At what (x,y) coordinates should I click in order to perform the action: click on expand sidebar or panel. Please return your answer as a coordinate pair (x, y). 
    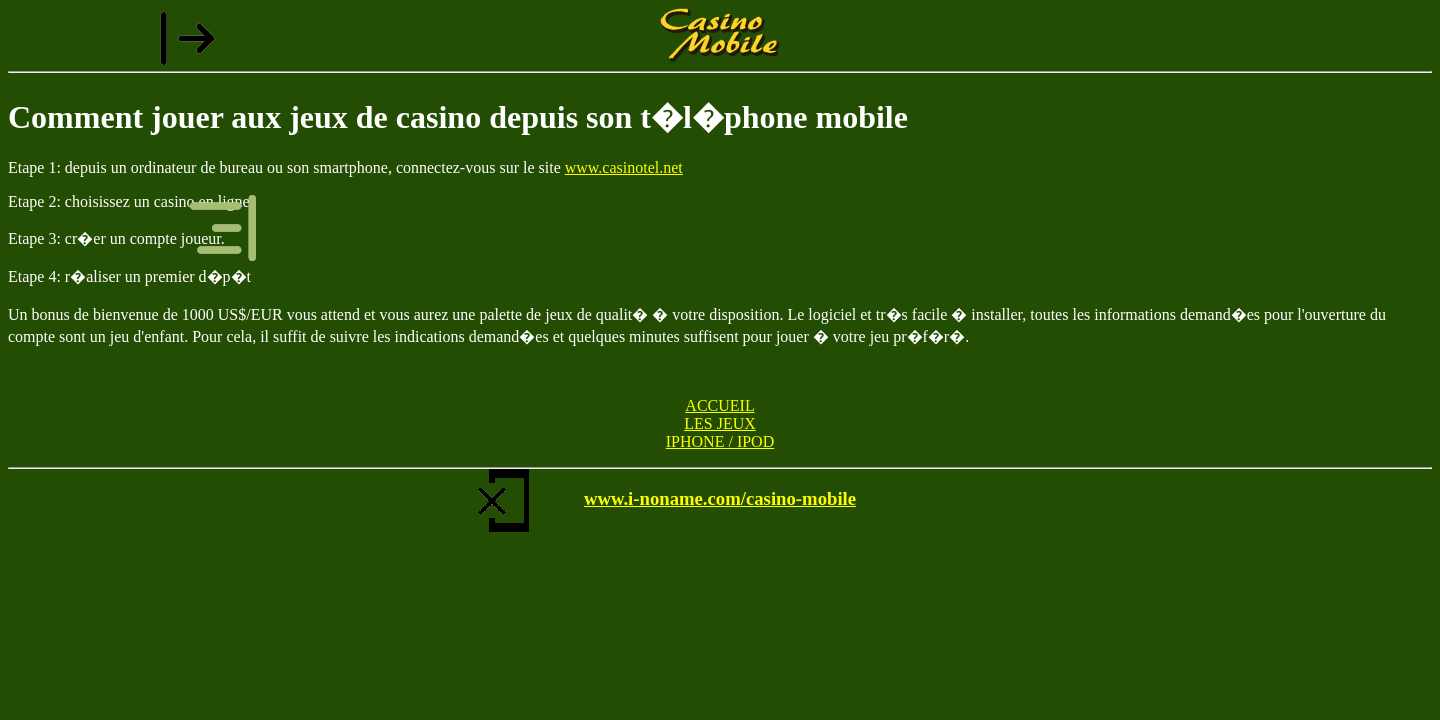
    Looking at the image, I should click on (187, 38).